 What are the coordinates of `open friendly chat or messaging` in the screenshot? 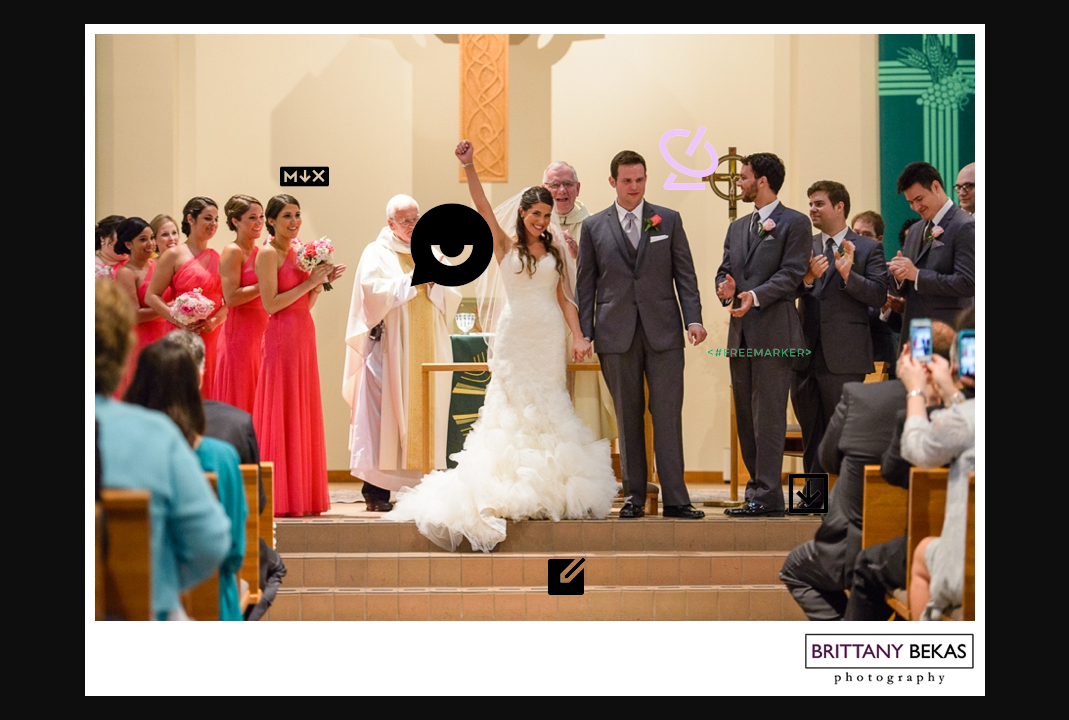 It's located at (452, 245).